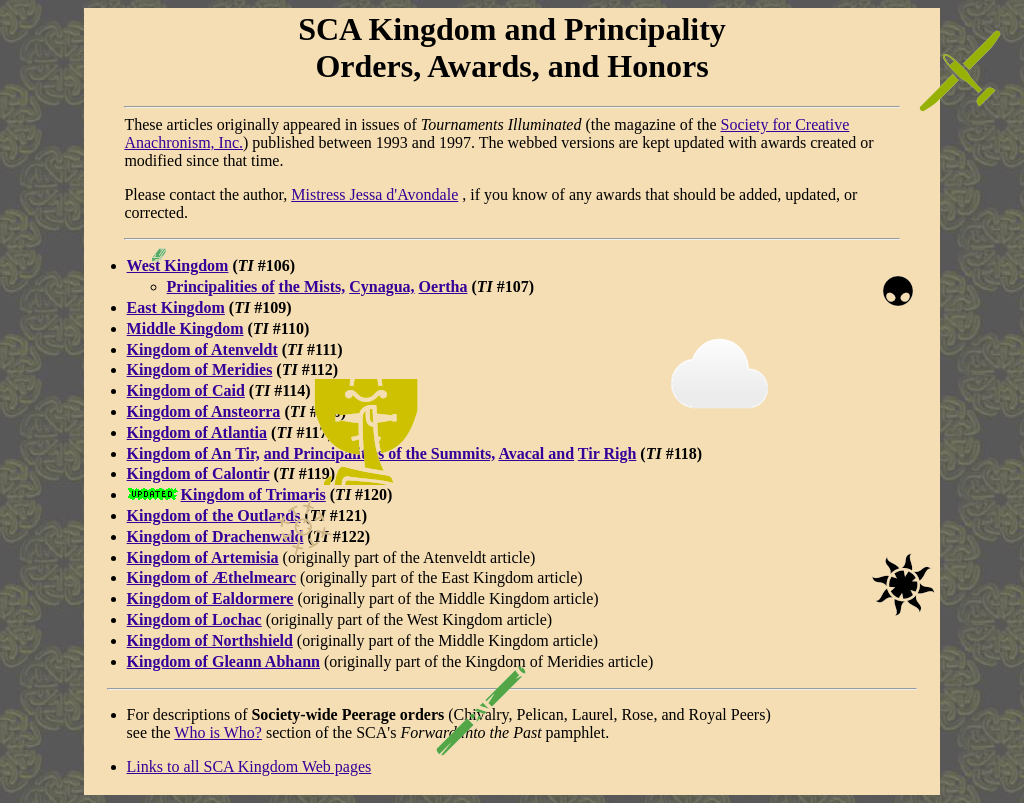  I want to click on access glider or sailplane activities, so click(960, 71).